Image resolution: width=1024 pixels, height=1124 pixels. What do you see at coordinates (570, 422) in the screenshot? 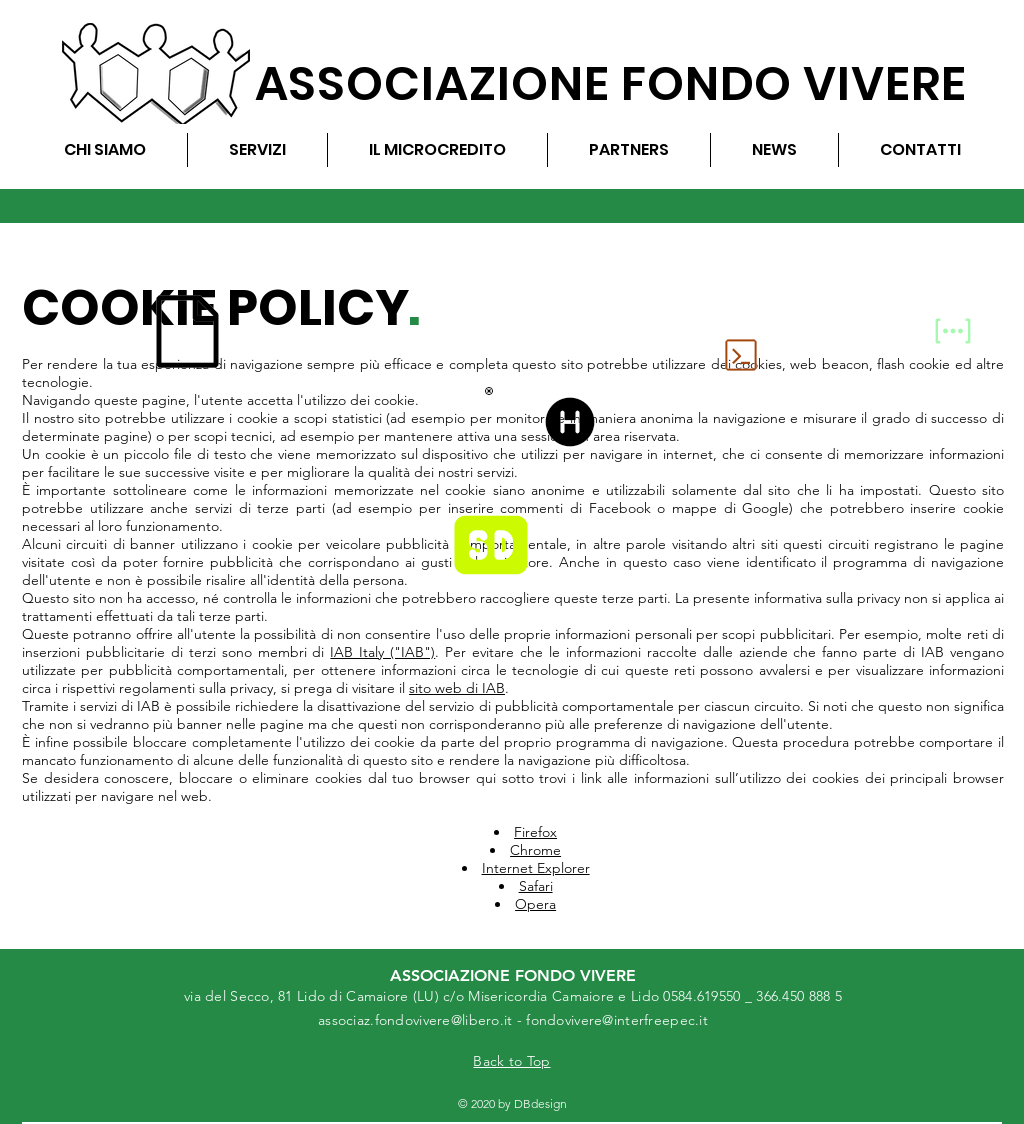
I see `hospital or medical facility indicator` at bounding box center [570, 422].